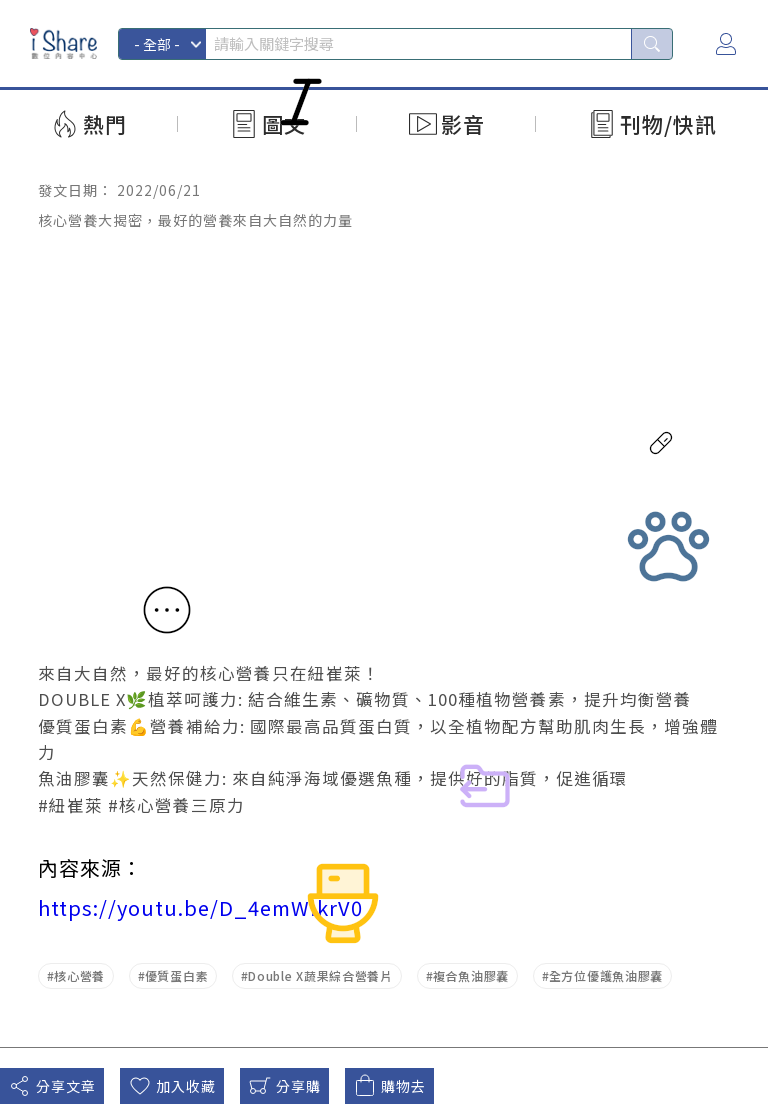 The height and width of the screenshot is (1104, 768). What do you see at coordinates (343, 902) in the screenshot?
I see `indicates restroom or bathroom location` at bounding box center [343, 902].